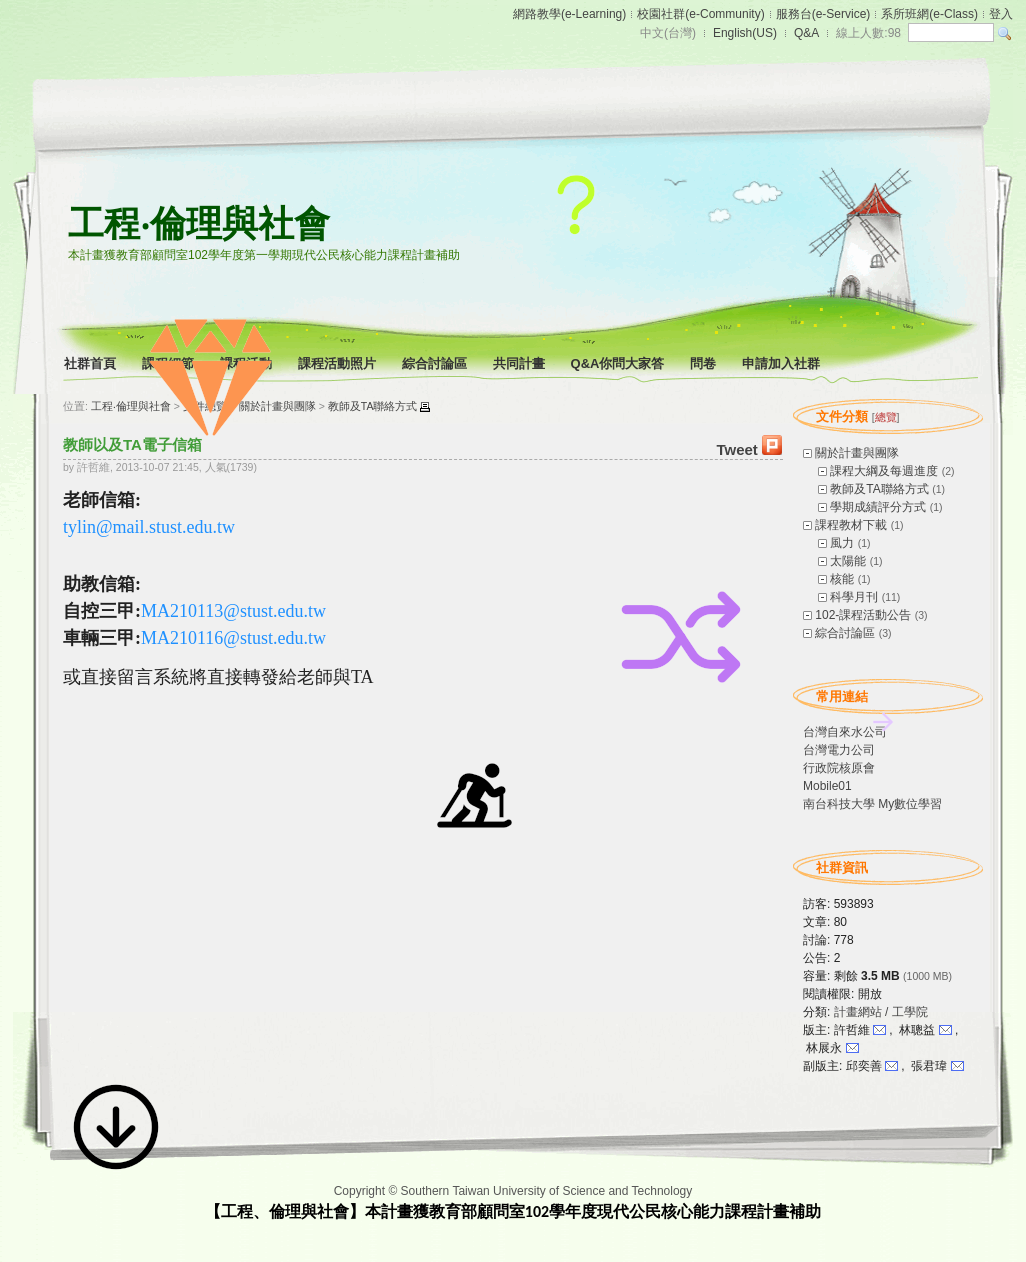 The height and width of the screenshot is (1262, 1026). Describe the element at coordinates (883, 722) in the screenshot. I see `navigate to the next item or screen` at that location.